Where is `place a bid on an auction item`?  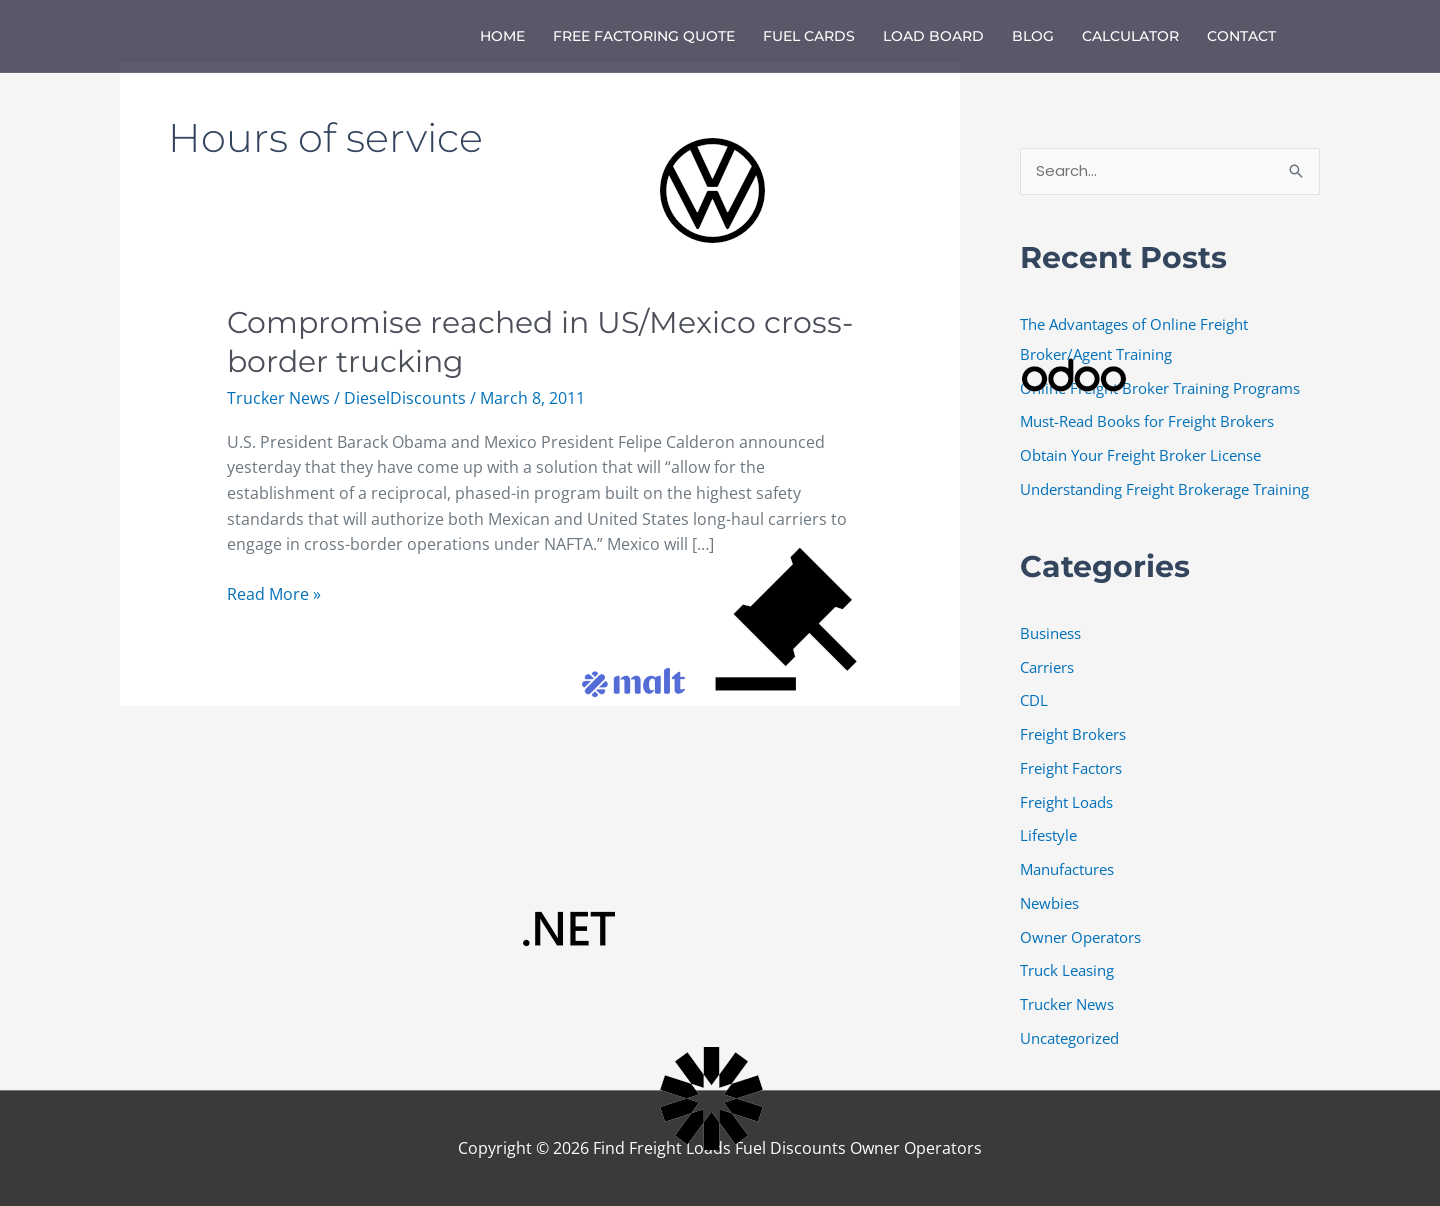 place a bid on an auction item is located at coordinates (782, 623).